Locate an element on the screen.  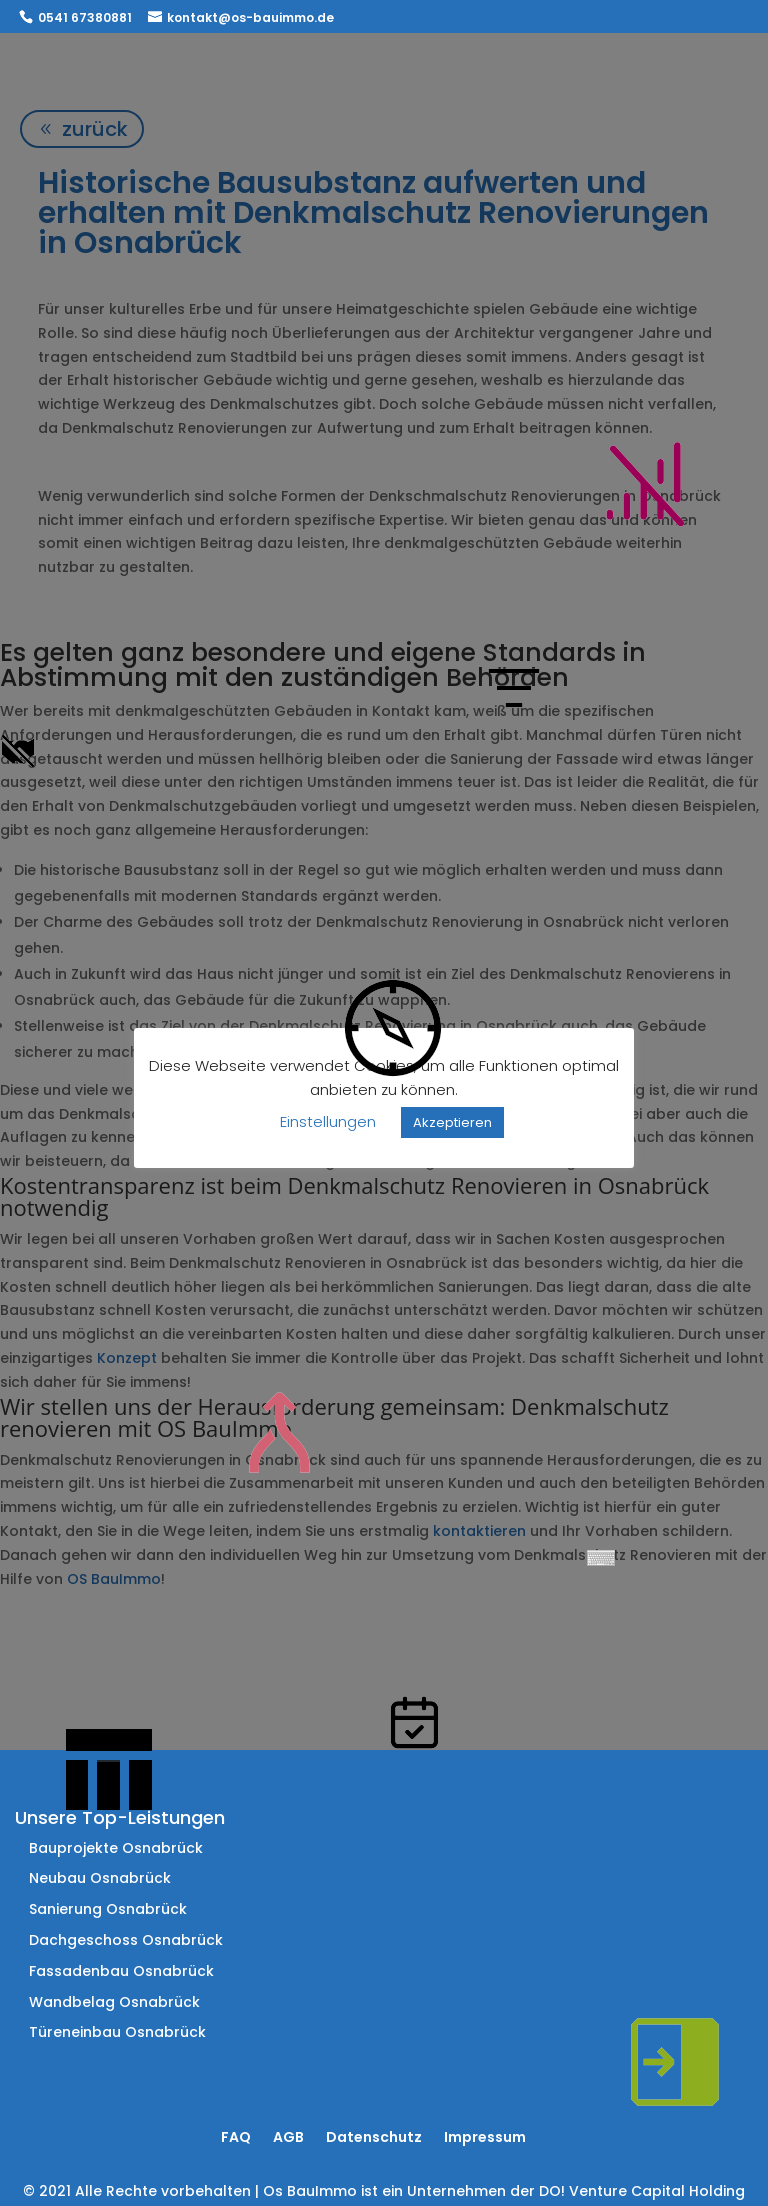
confirm or complete a scheduled event is located at coordinates (414, 1722).